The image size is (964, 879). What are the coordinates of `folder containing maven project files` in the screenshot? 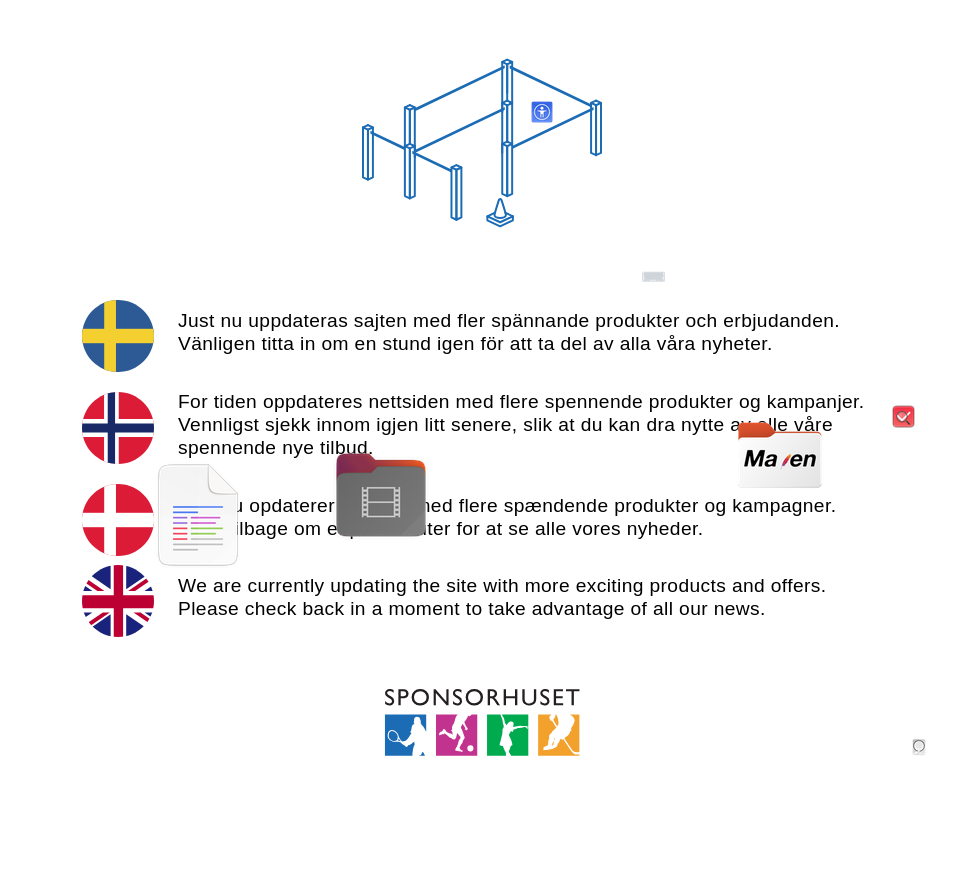 It's located at (779, 457).